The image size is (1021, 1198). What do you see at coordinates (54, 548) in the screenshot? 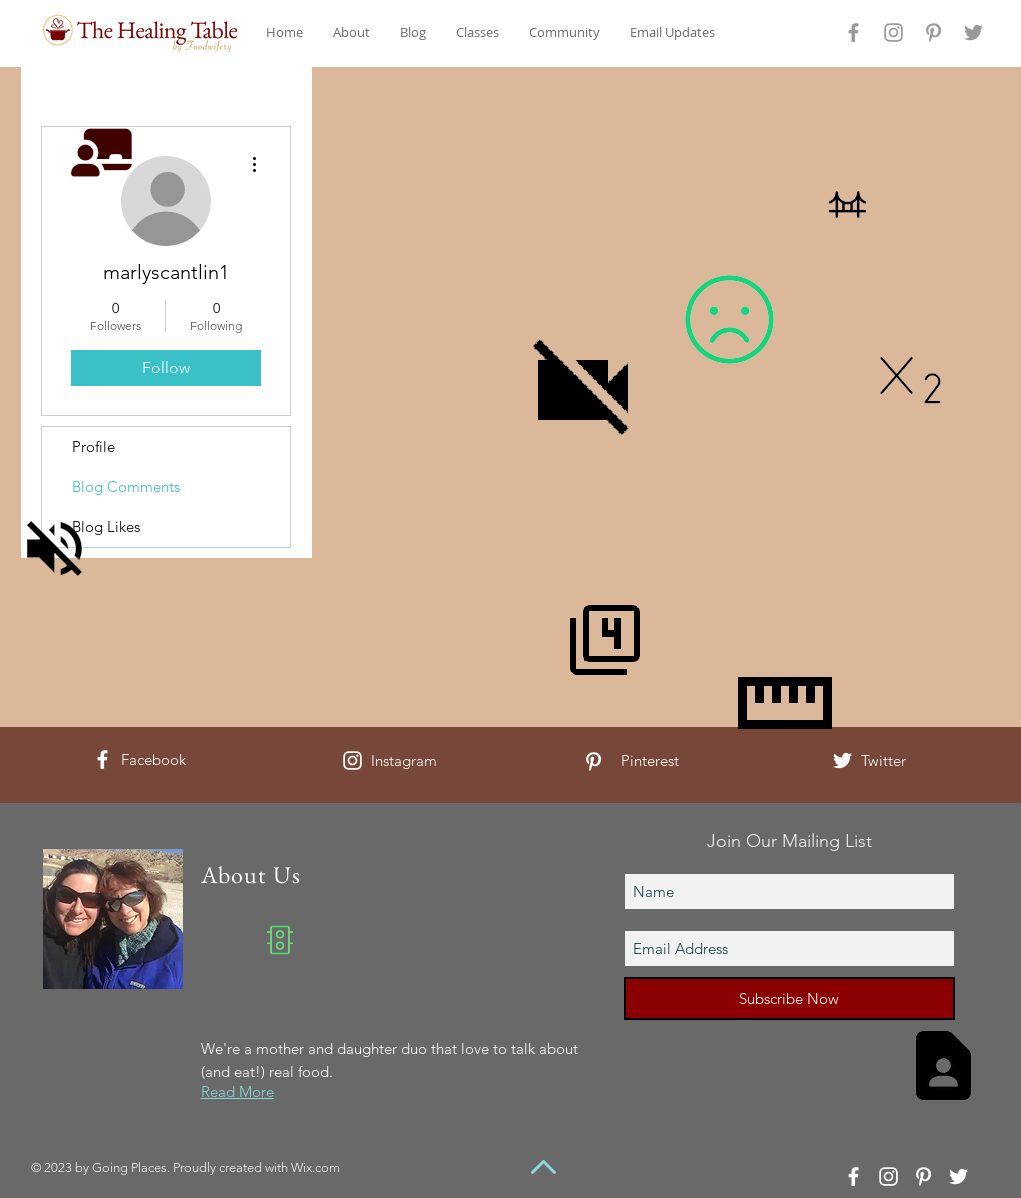
I see `mute audio or sound` at bounding box center [54, 548].